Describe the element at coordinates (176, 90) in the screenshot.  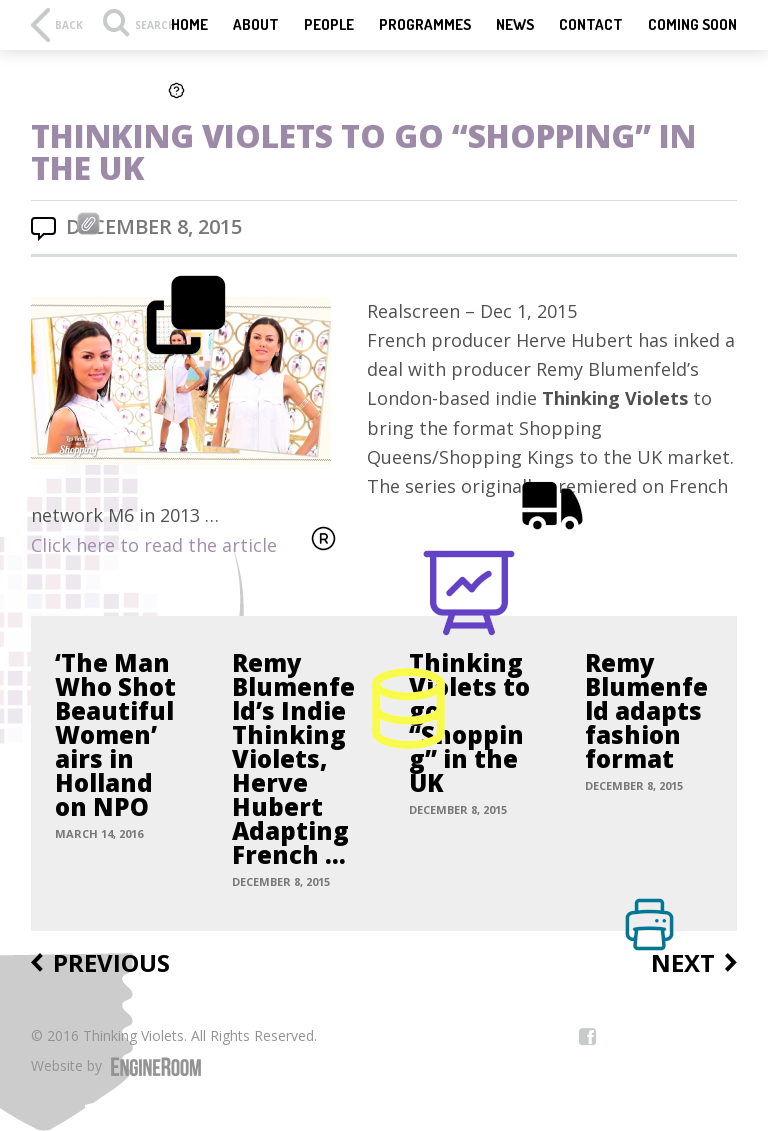
I see `access help or FAQ section` at that location.